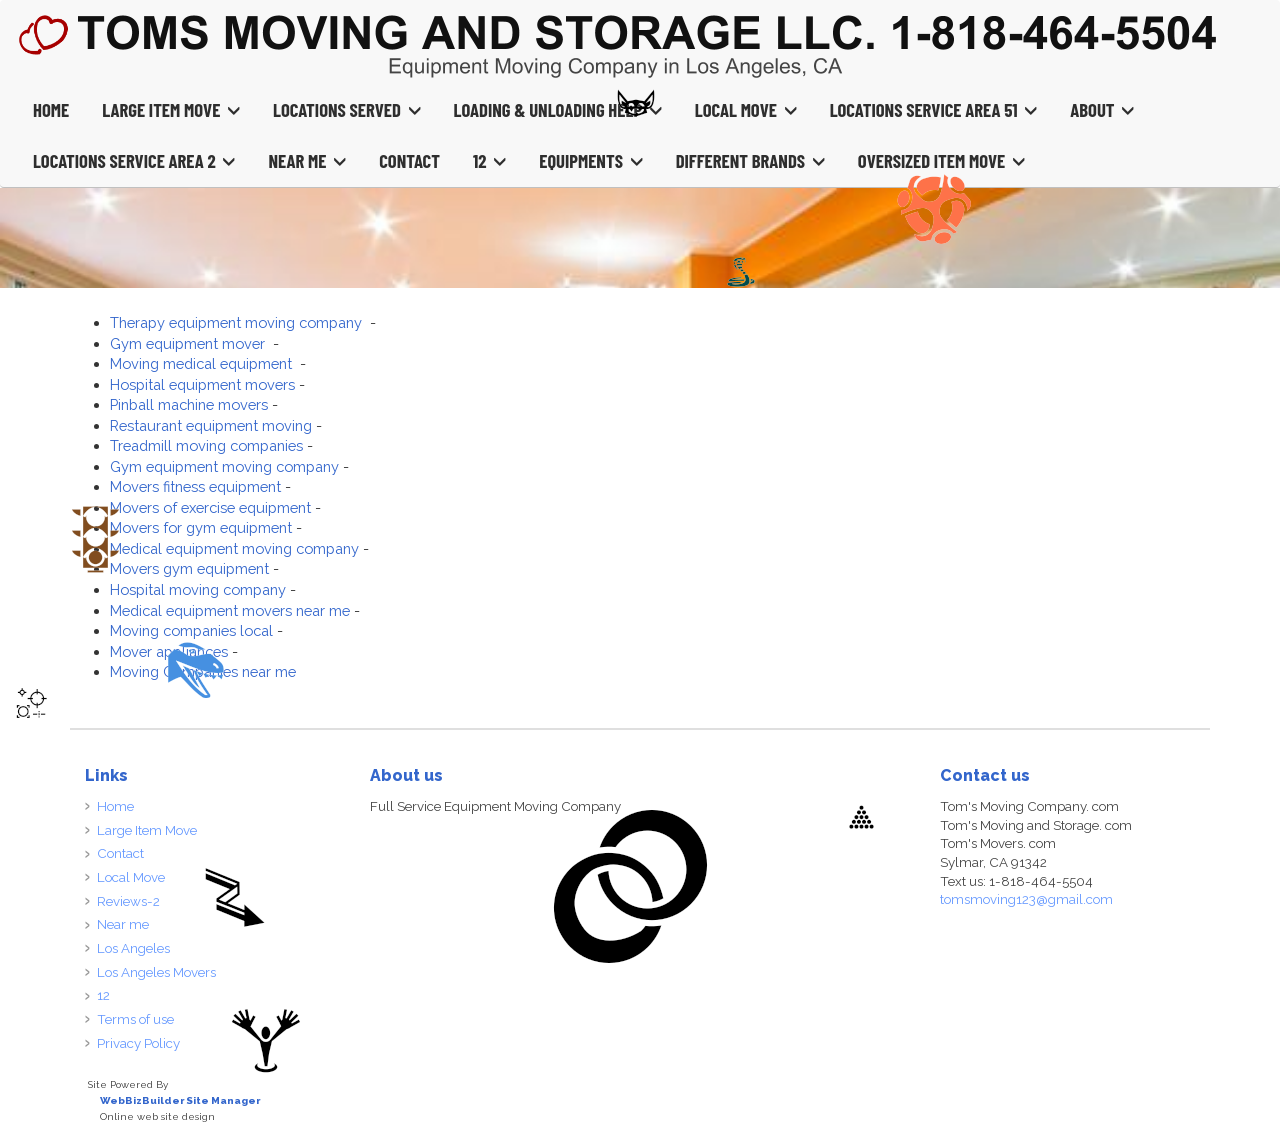  What do you see at coordinates (196, 670) in the screenshot?
I see `select ninja velociraptor character` at bounding box center [196, 670].